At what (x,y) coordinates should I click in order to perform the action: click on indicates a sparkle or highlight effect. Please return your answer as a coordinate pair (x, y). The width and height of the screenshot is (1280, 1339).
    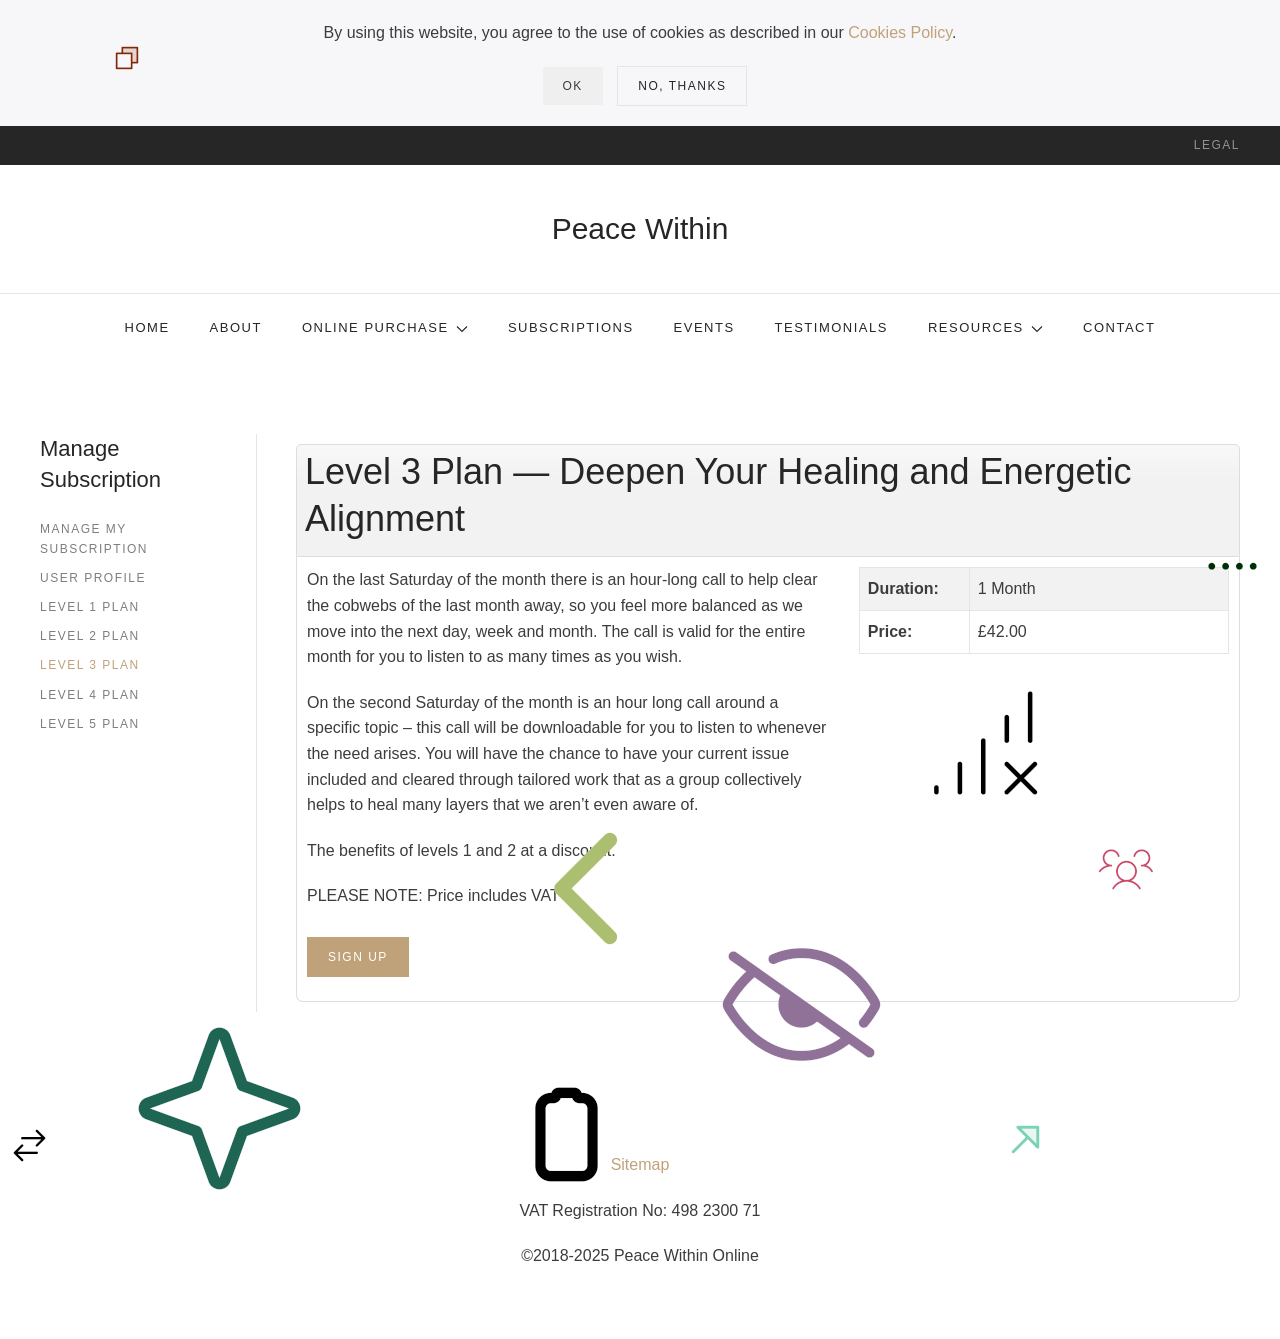
    Looking at the image, I should click on (219, 1108).